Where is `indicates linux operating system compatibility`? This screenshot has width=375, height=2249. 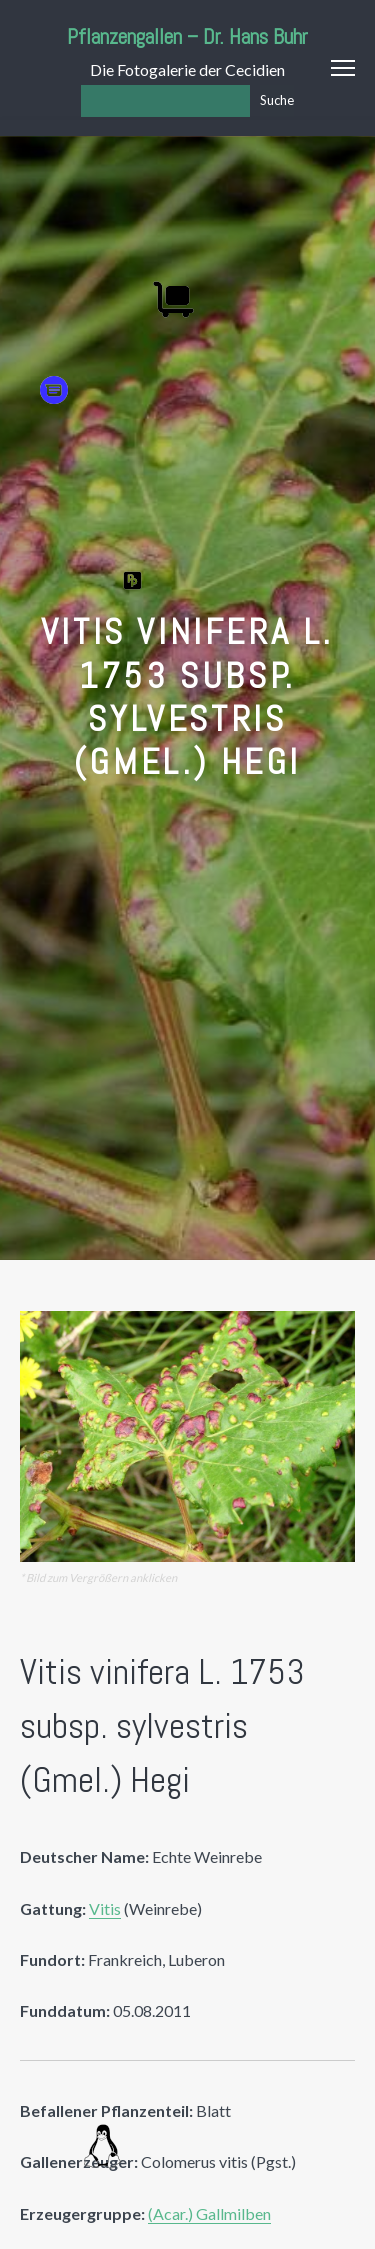 indicates linux operating system compatibility is located at coordinates (102, 2146).